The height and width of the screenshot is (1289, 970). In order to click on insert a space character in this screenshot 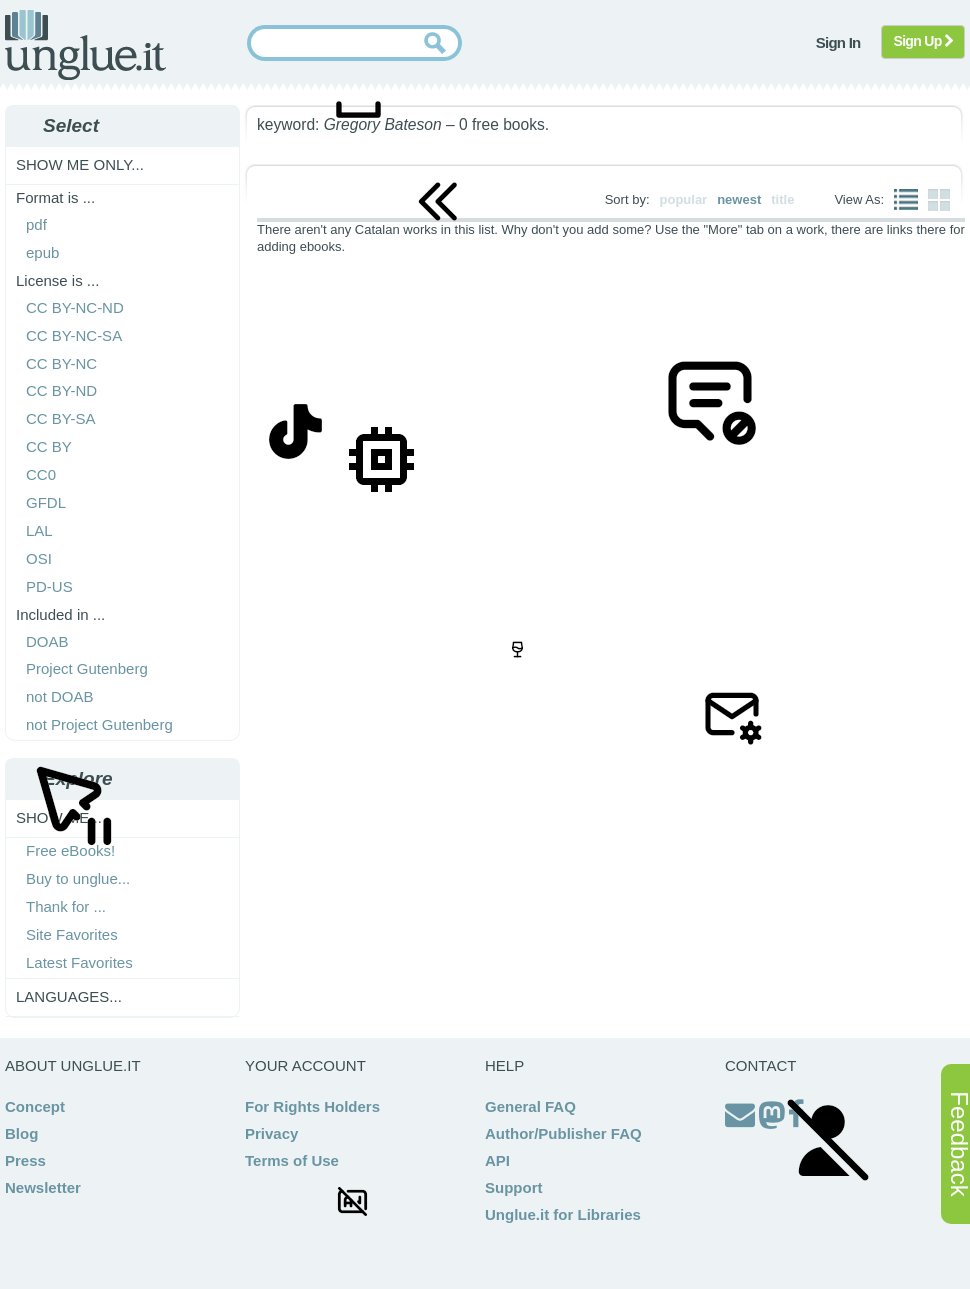, I will do `click(358, 109)`.